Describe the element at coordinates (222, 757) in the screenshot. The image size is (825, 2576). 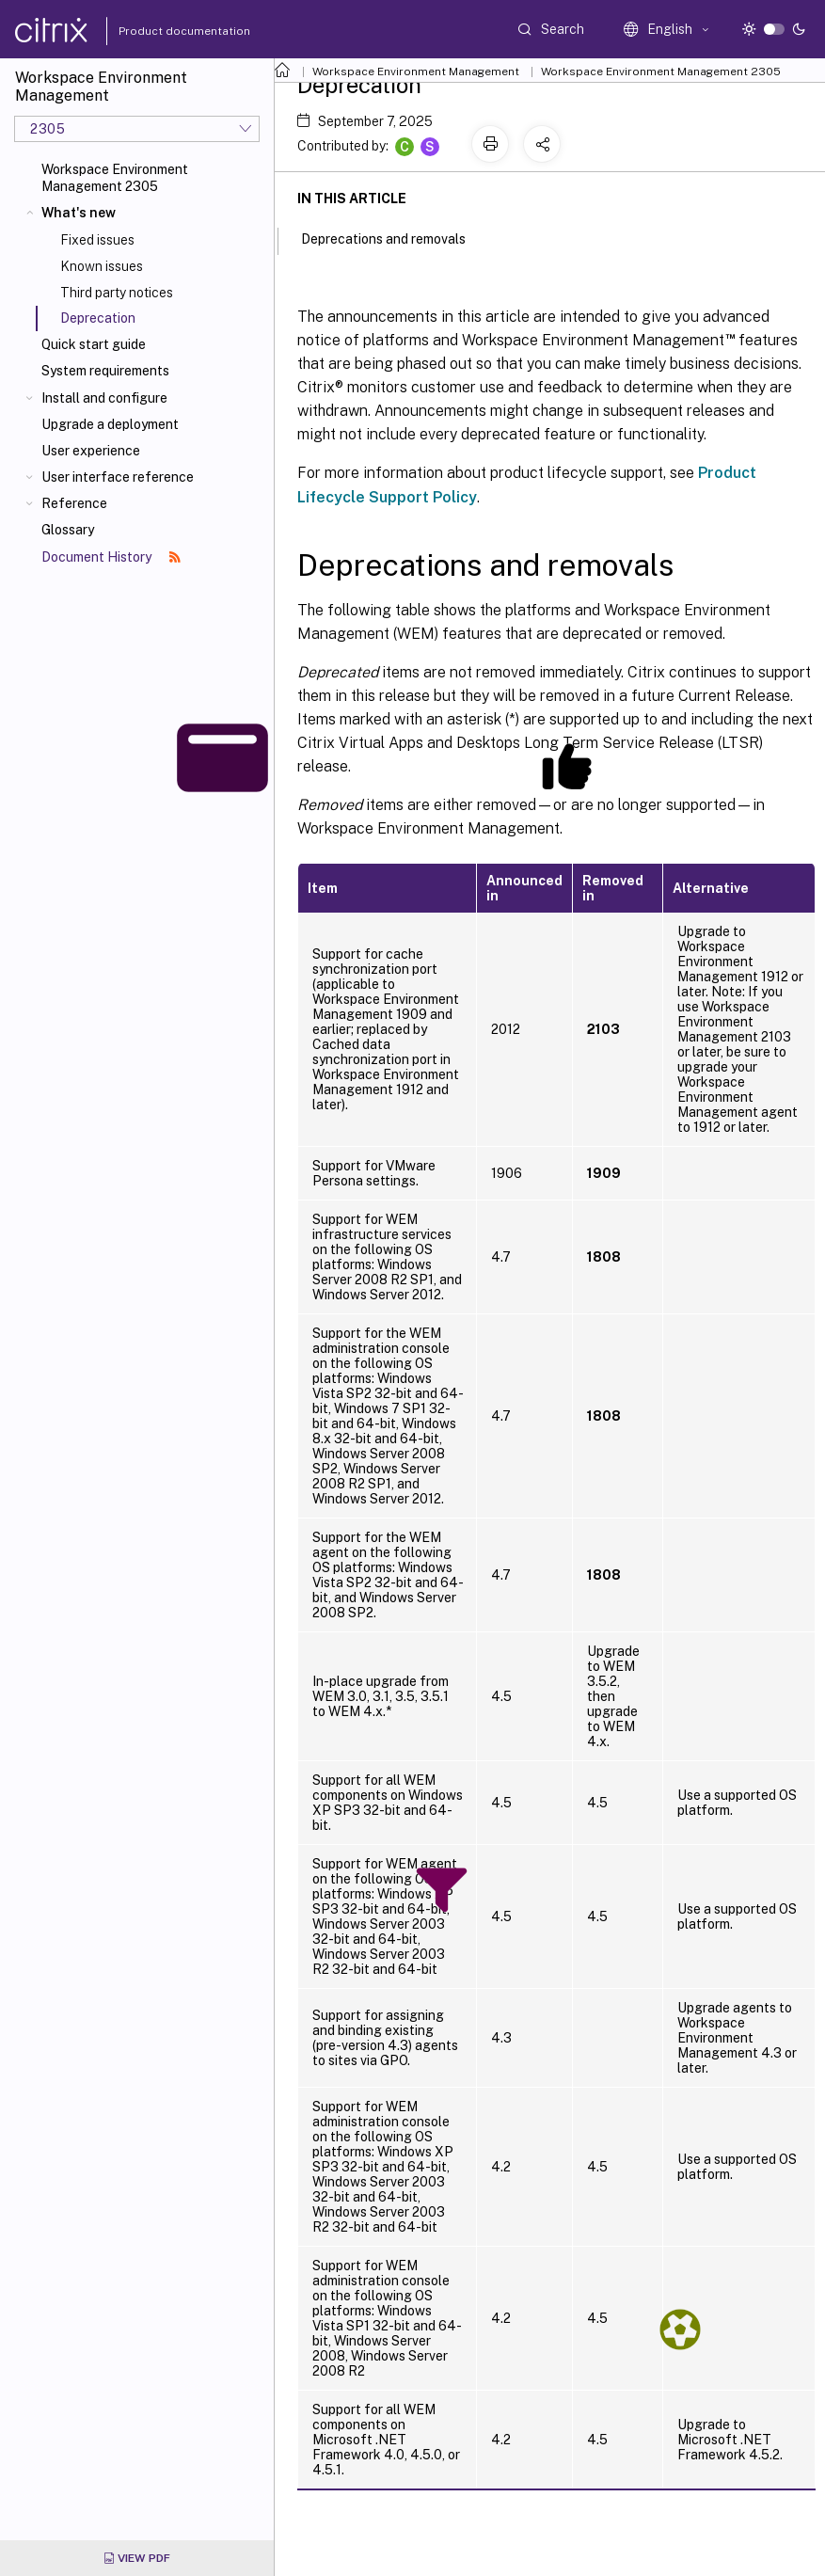
I see `maximize the current window to full screen` at that location.